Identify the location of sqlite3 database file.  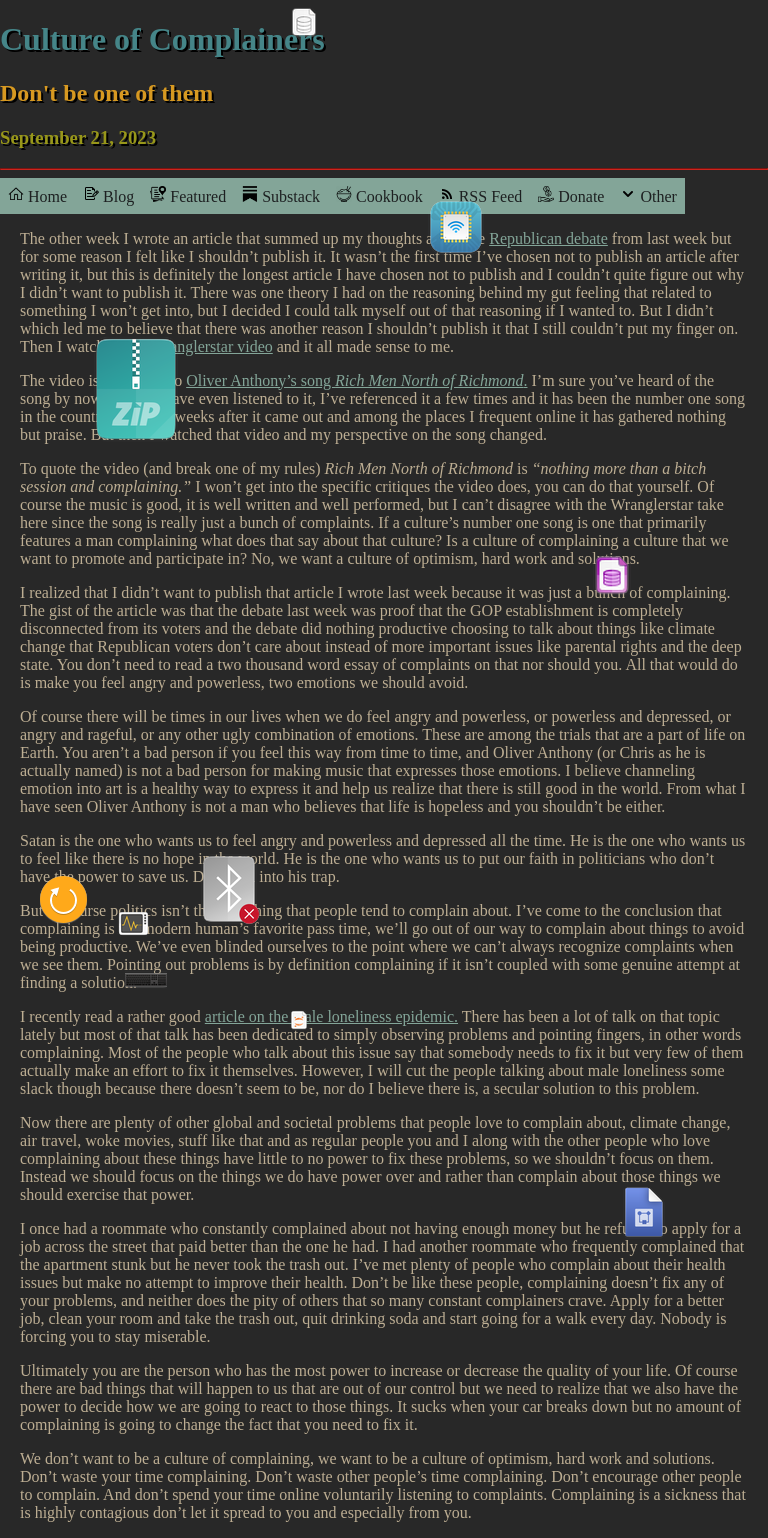
(304, 22).